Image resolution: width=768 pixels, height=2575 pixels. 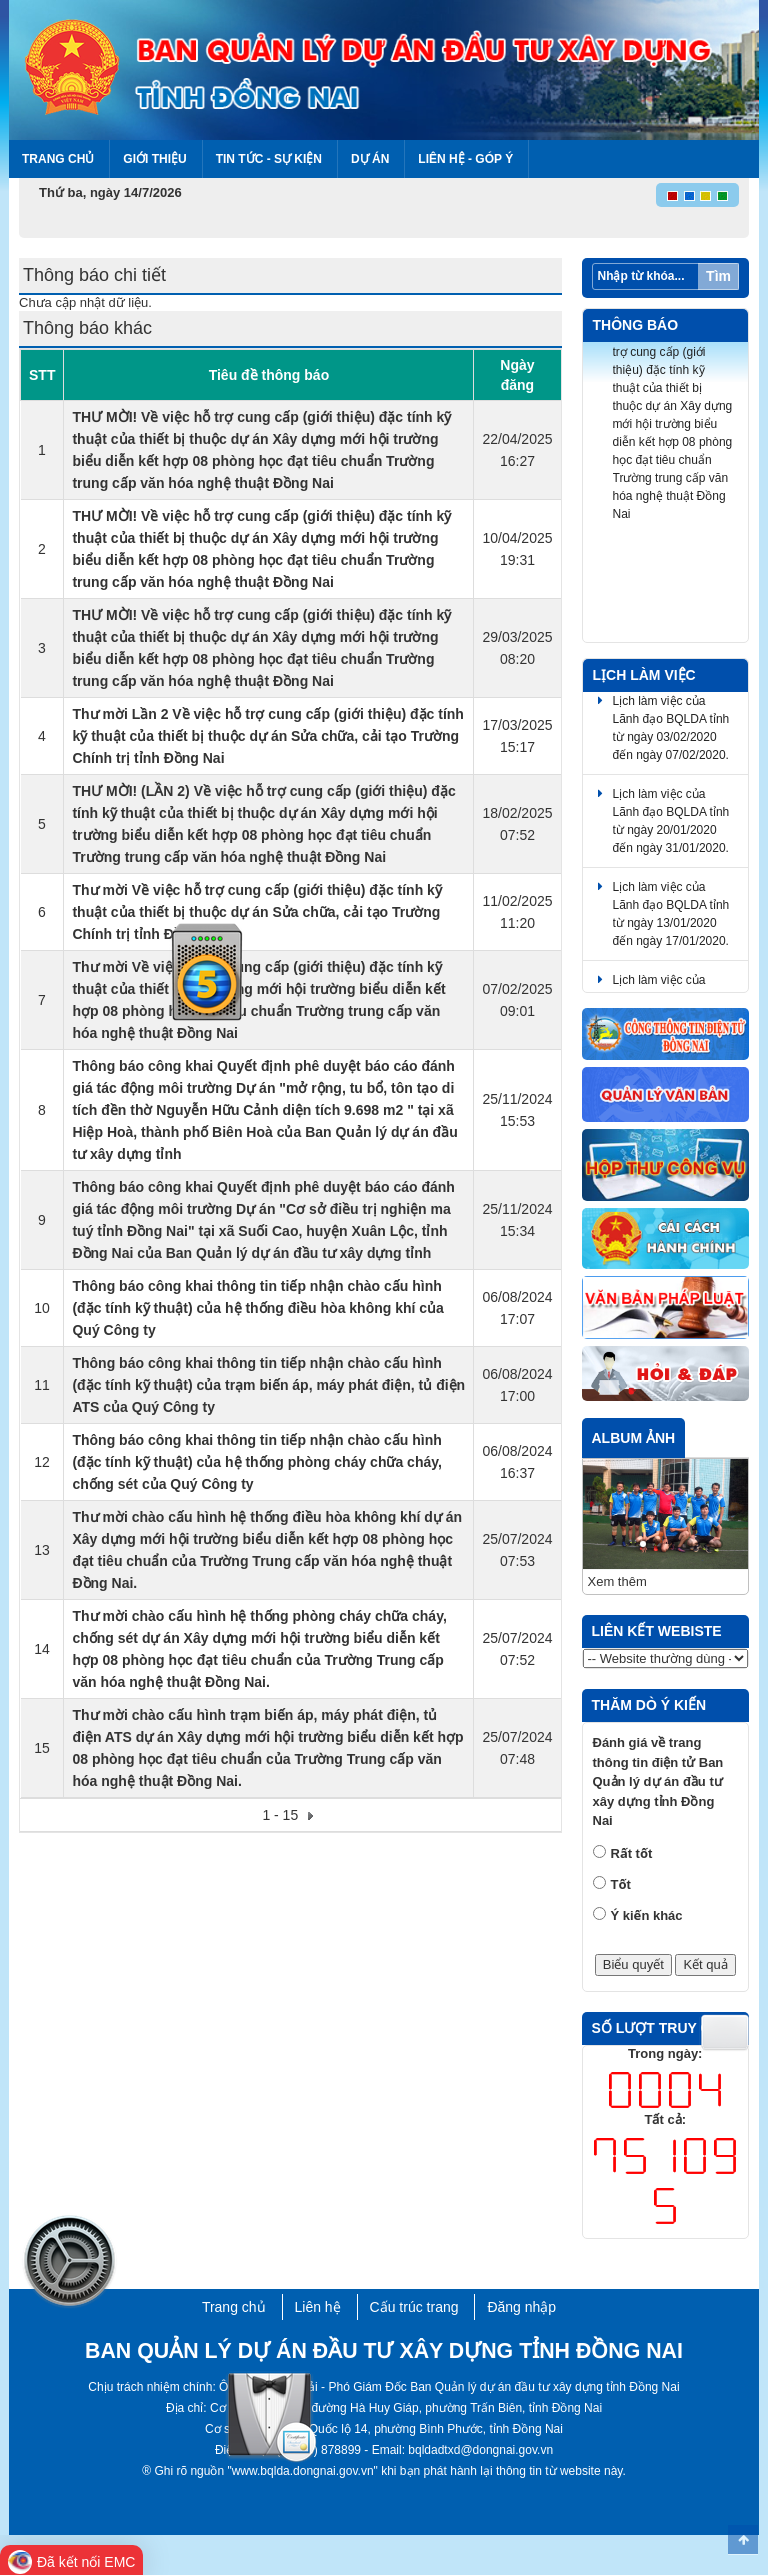 What do you see at coordinates (207, 972) in the screenshot?
I see `RAID 5 storage configuration status` at bounding box center [207, 972].